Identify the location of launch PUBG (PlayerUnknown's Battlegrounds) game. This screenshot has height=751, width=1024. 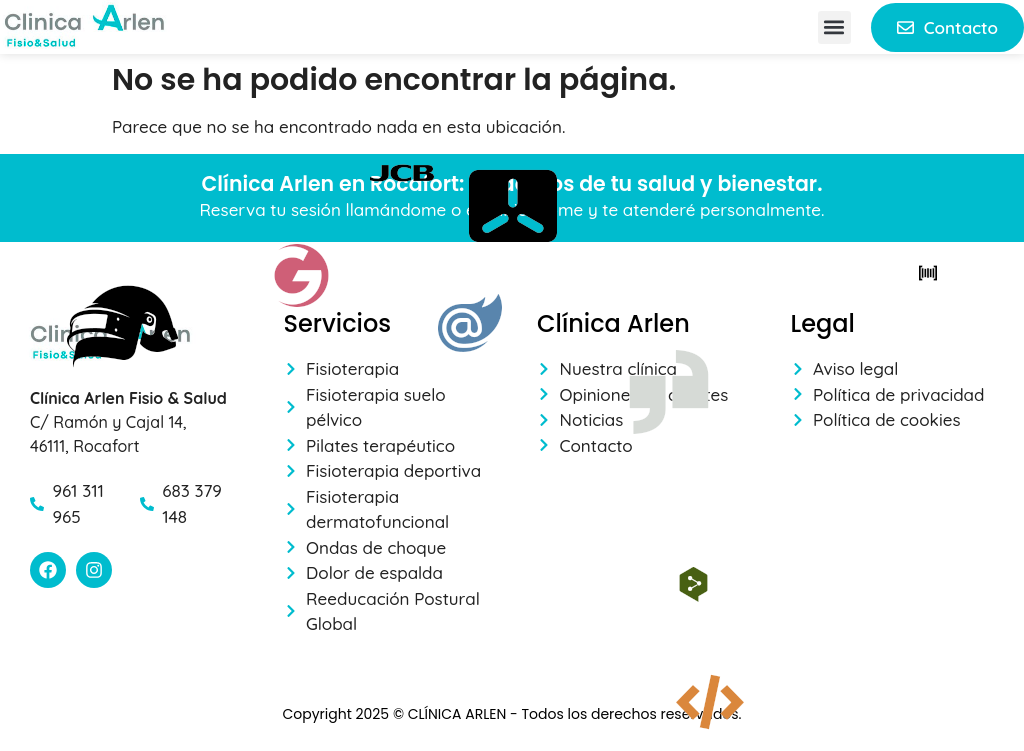
(122, 326).